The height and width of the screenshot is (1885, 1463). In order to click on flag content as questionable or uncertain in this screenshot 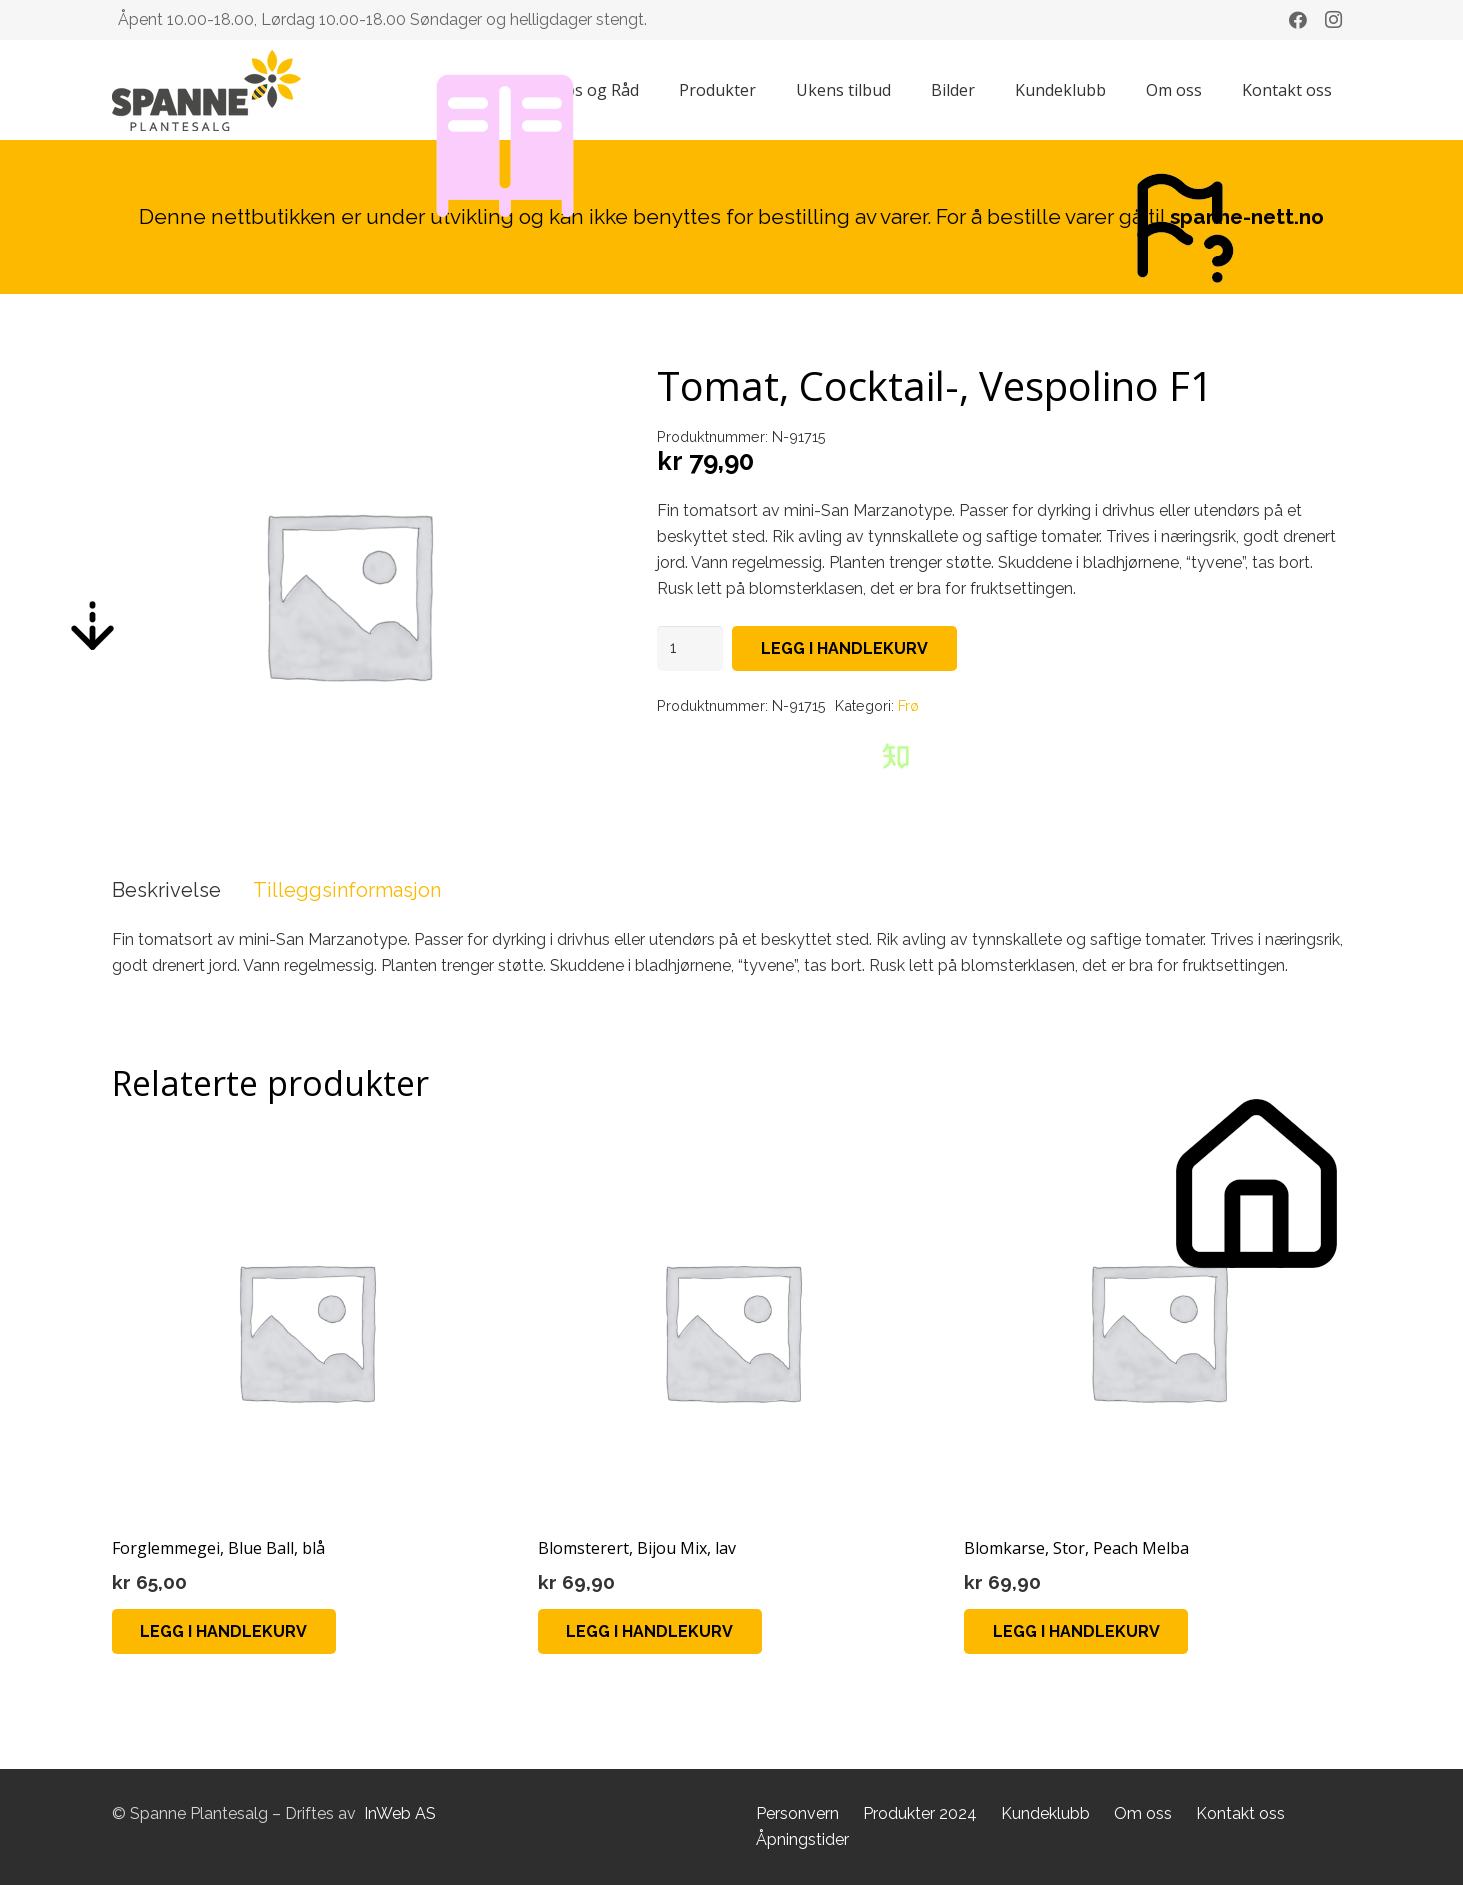, I will do `click(1180, 224)`.